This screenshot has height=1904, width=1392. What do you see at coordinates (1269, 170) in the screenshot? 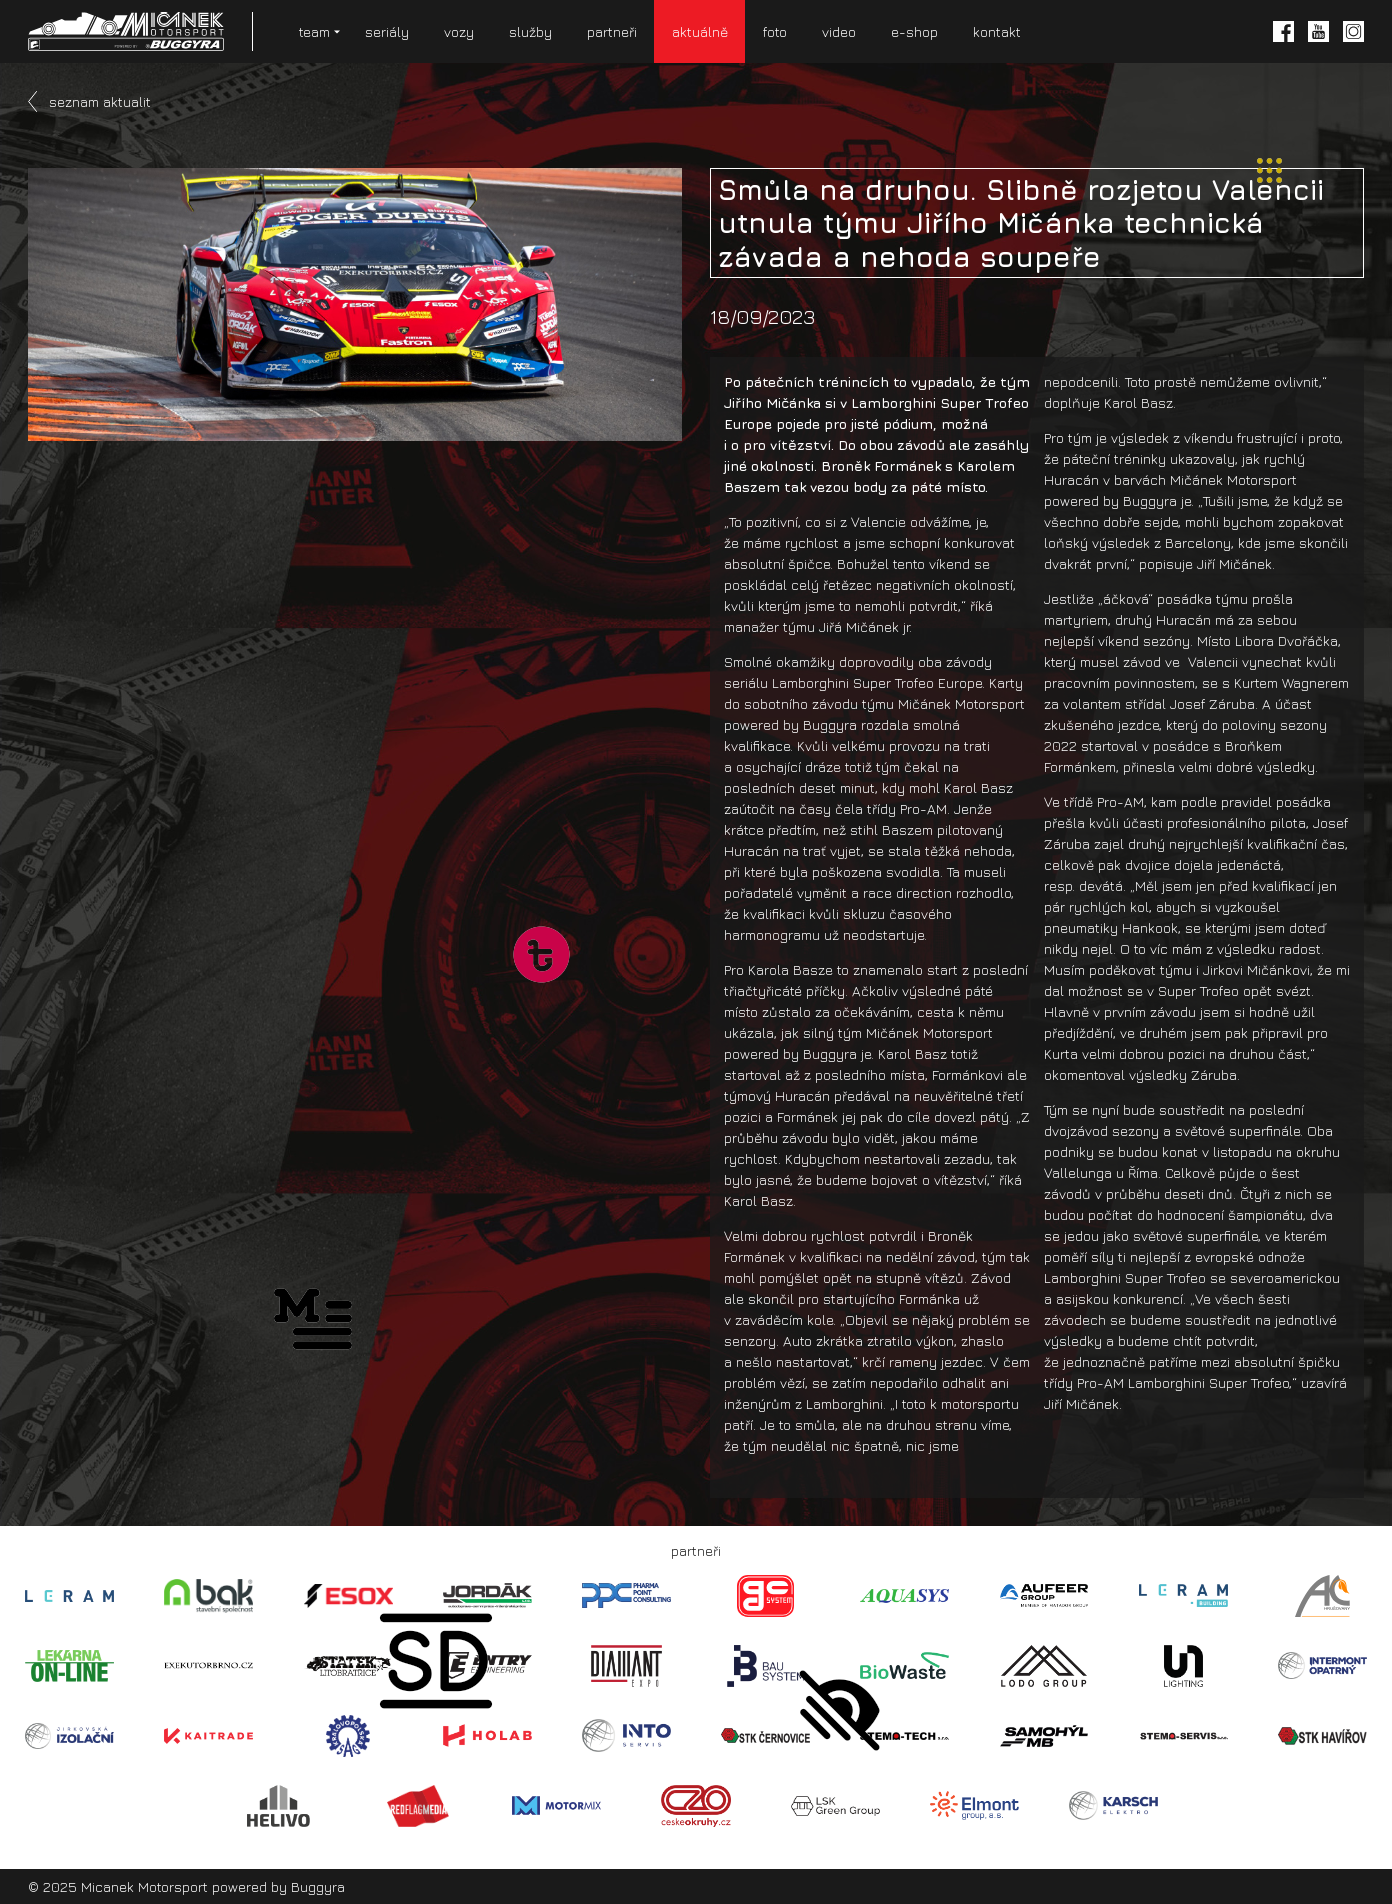
I see `drag to rearrange items` at bounding box center [1269, 170].